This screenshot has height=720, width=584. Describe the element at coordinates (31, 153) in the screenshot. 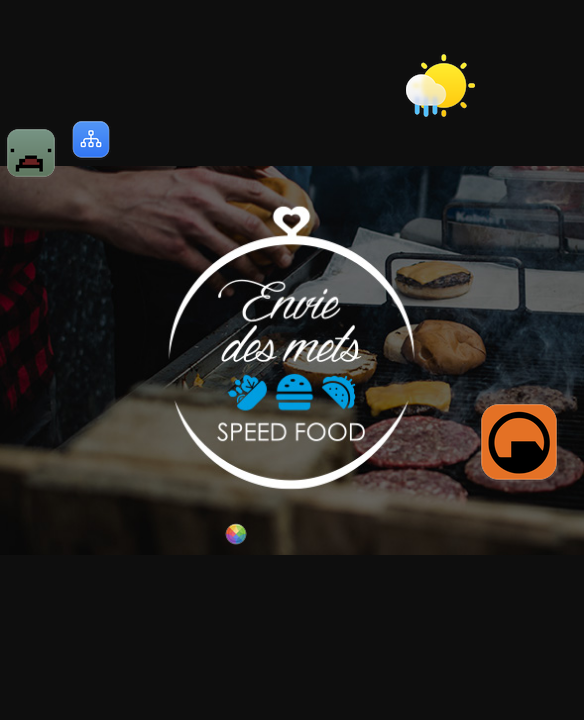

I see `launch unturned game` at that location.